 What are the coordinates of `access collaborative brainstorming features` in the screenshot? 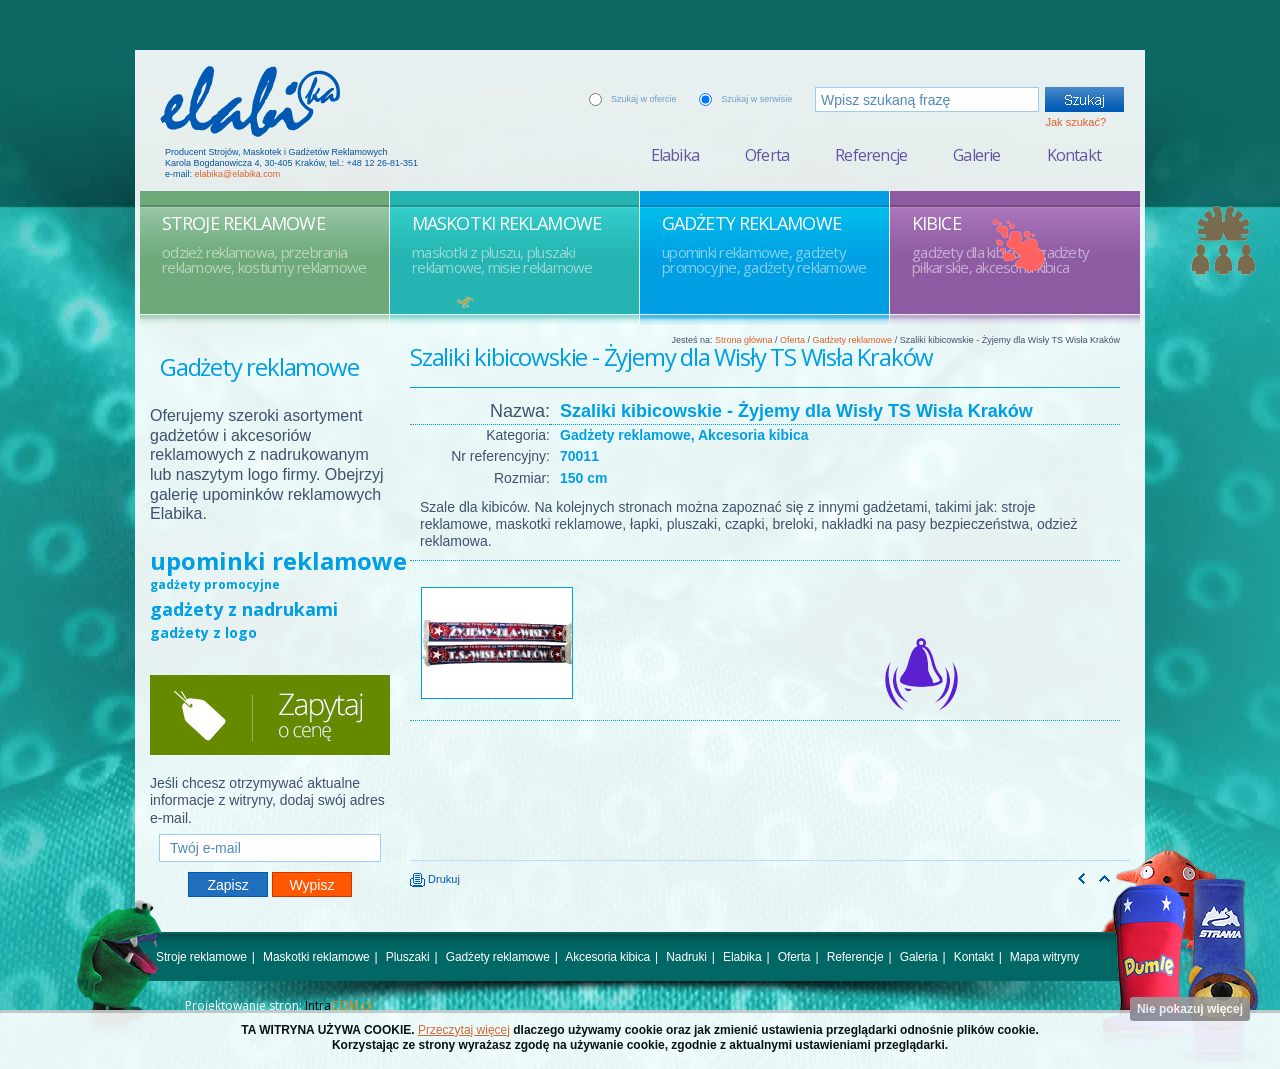 It's located at (1223, 240).